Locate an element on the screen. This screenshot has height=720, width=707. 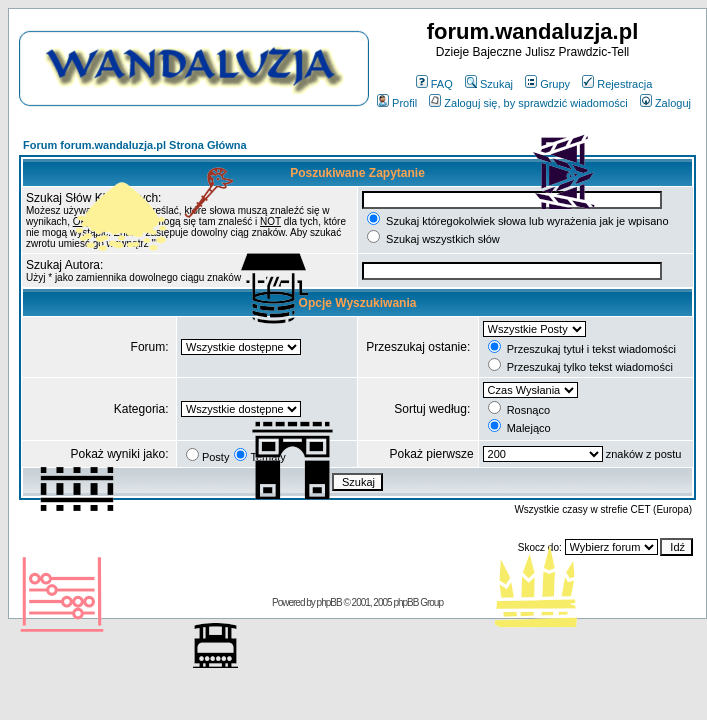
indicates a restricted or off-limits area is located at coordinates (563, 172).